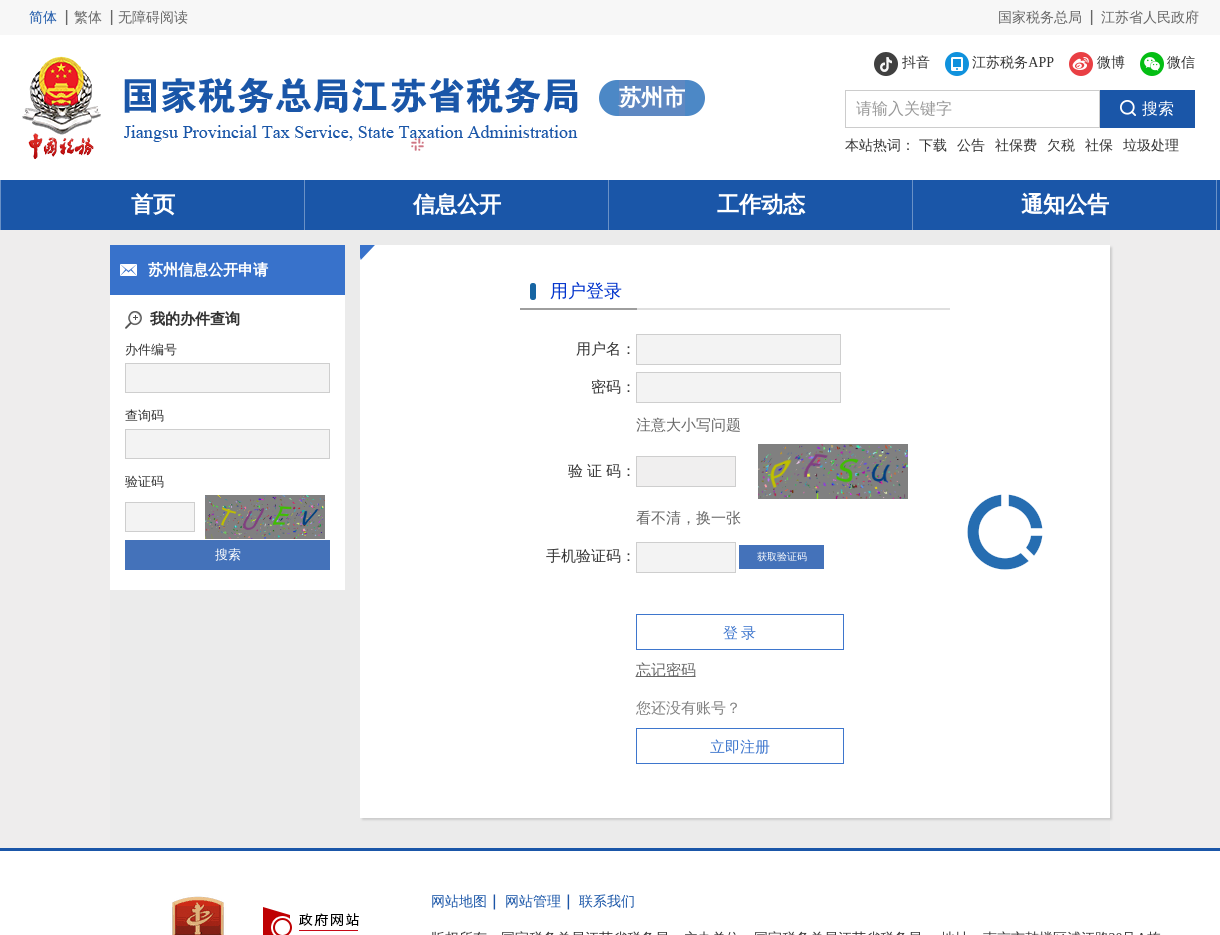  What do you see at coordinates (1005, 532) in the screenshot?
I see `view data breakdown or analytics` at bounding box center [1005, 532].